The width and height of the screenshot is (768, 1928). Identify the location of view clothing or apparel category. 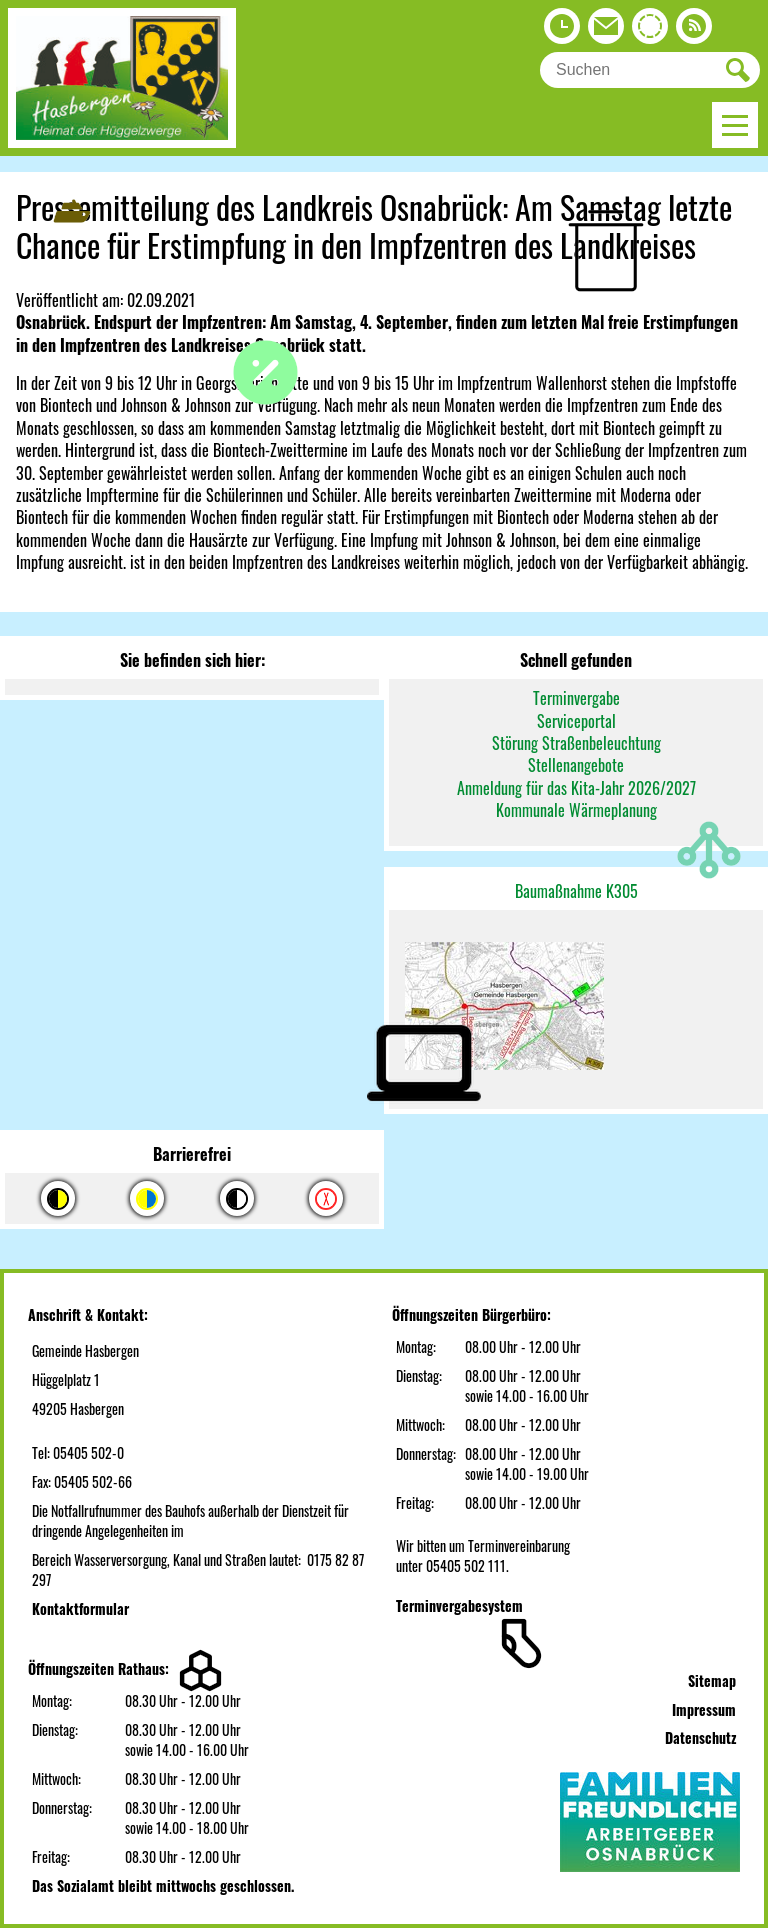
(521, 1643).